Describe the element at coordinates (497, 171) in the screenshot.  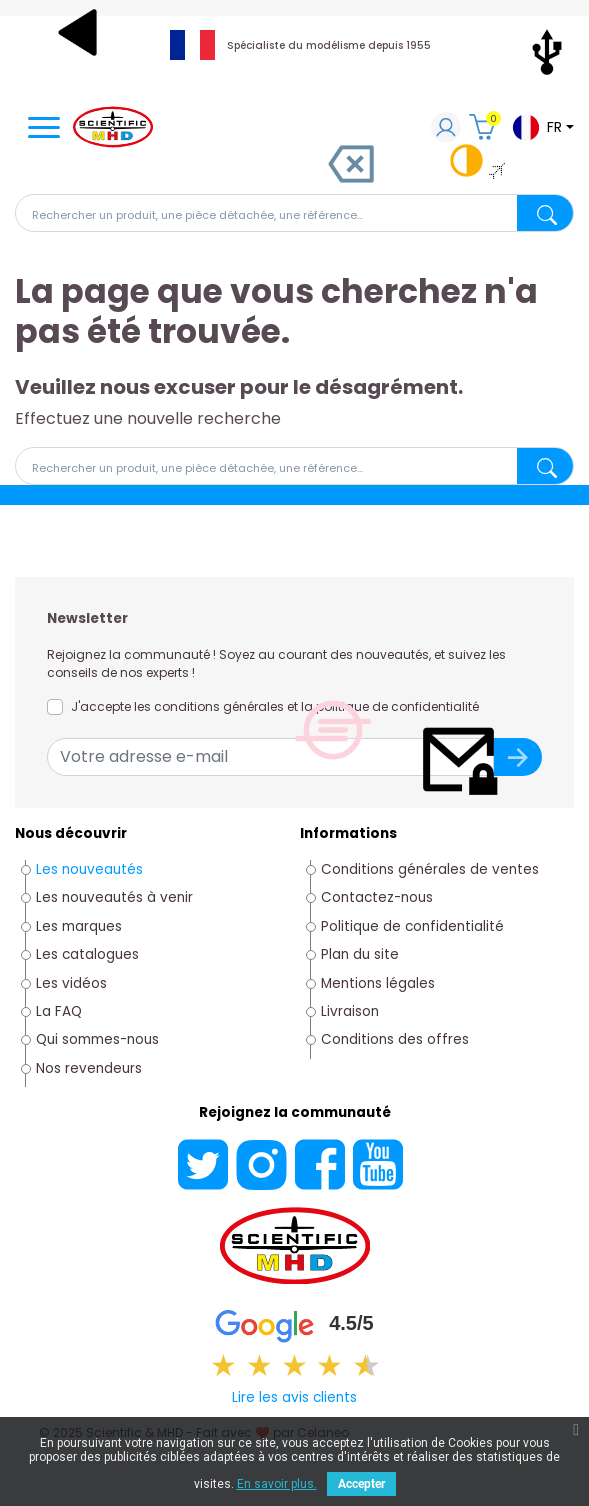
I see `open the Indigo app` at that location.